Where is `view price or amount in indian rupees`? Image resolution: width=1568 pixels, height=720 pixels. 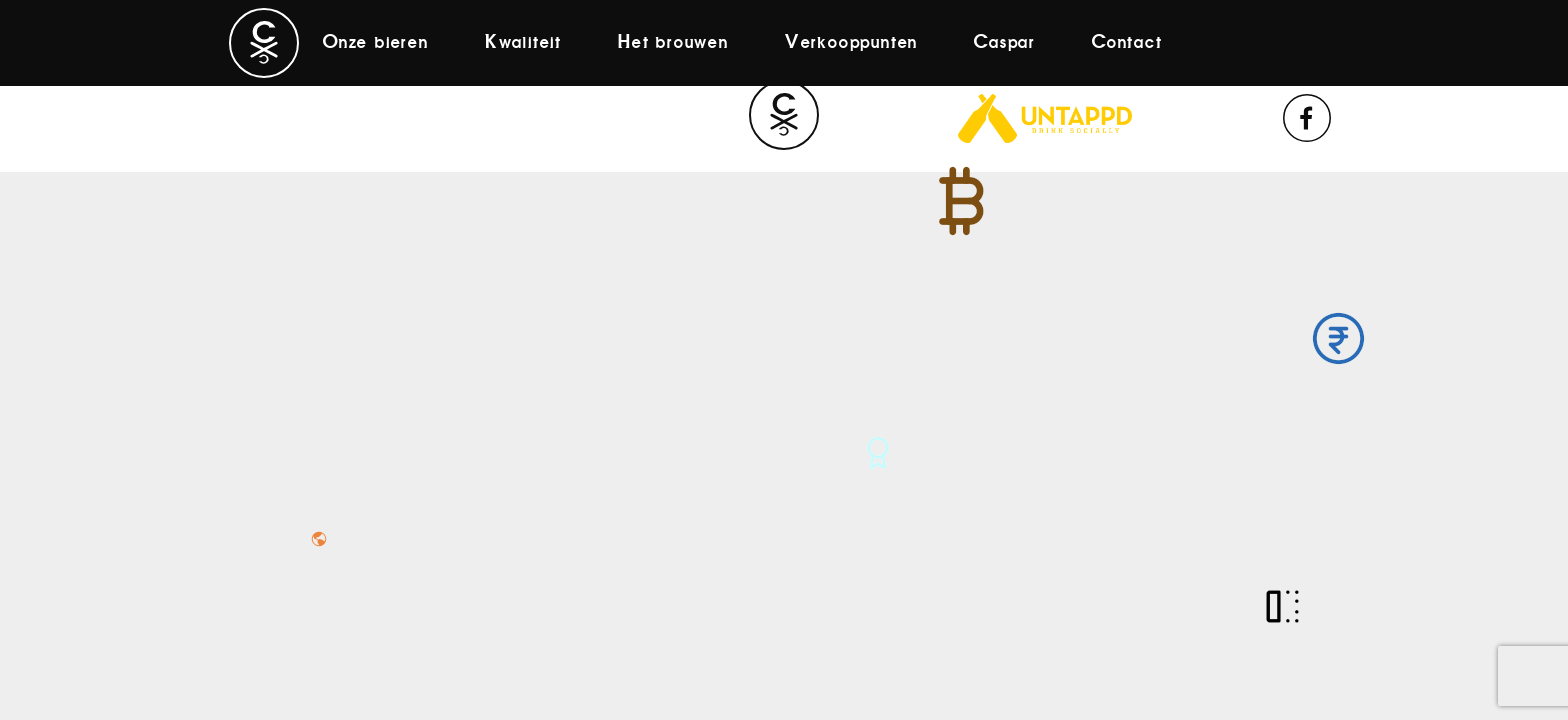
view price or amount in indian rupees is located at coordinates (1338, 338).